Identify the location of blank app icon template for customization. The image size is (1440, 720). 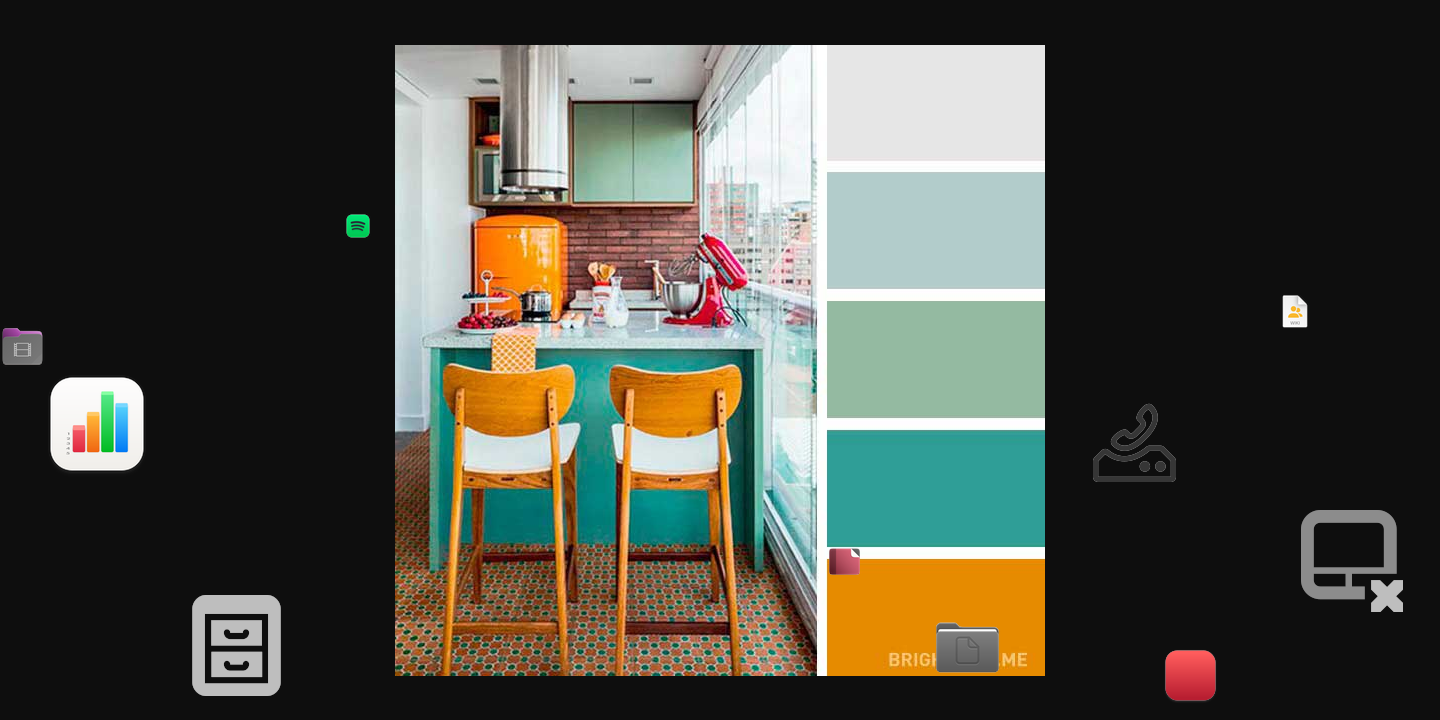
(1190, 675).